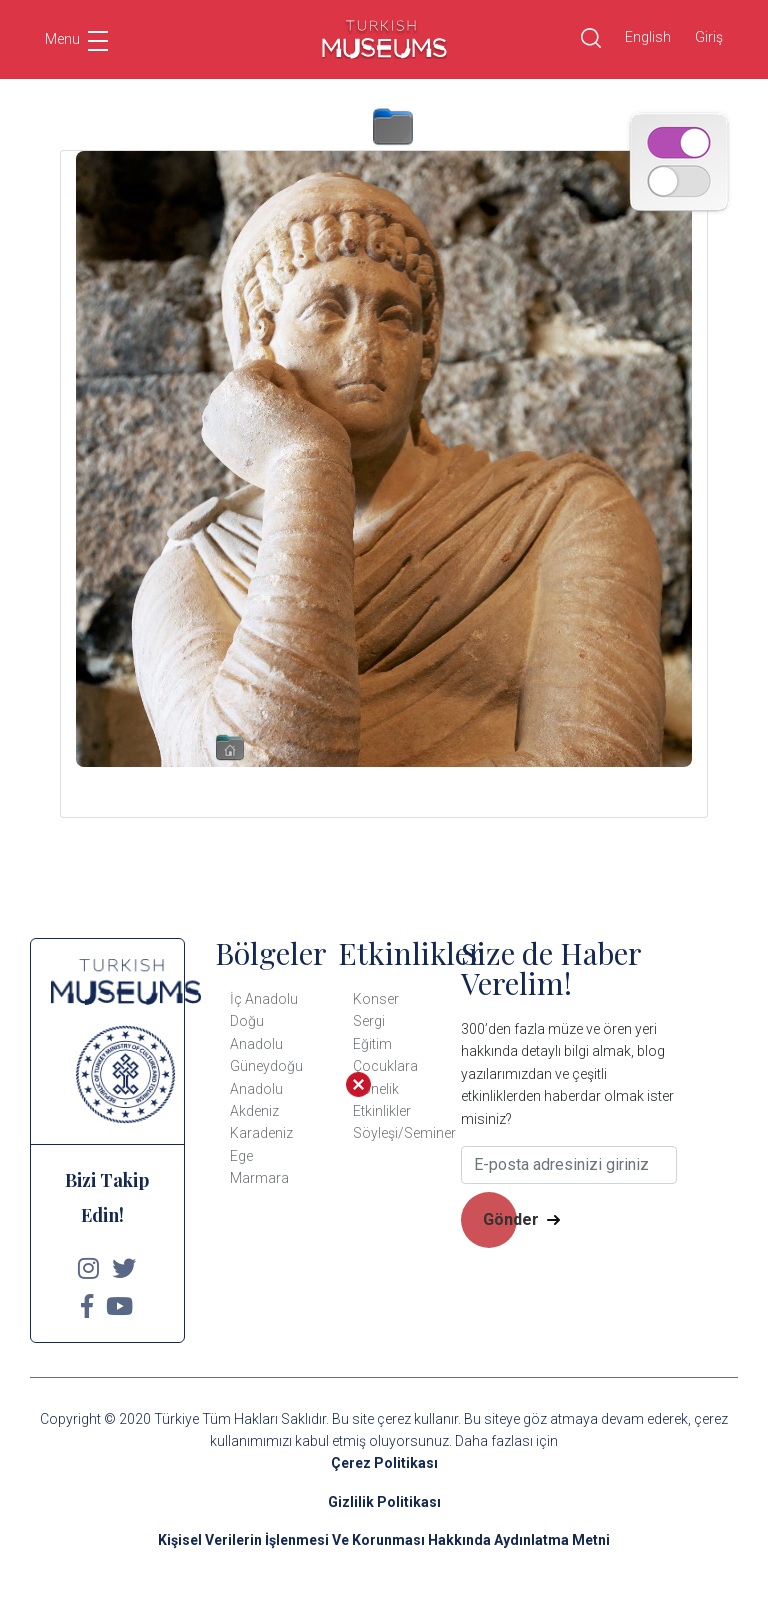 This screenshot has width=768, height=1600. I want to click on cancel or close the current action, so click(358, 1084).